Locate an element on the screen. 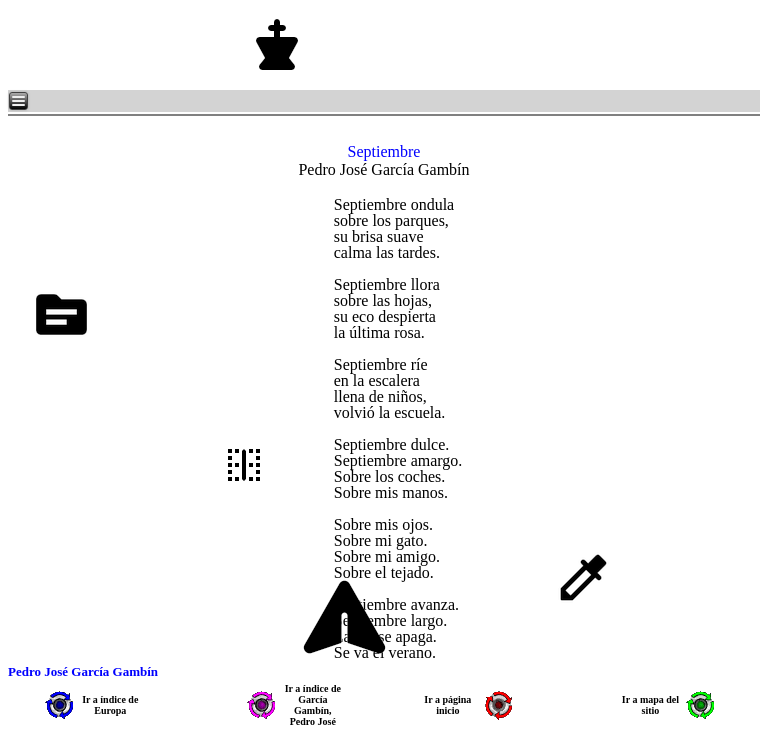 This screenshot has width=768, height=738. chess king piece indicator is located at coordinates (277, 46).